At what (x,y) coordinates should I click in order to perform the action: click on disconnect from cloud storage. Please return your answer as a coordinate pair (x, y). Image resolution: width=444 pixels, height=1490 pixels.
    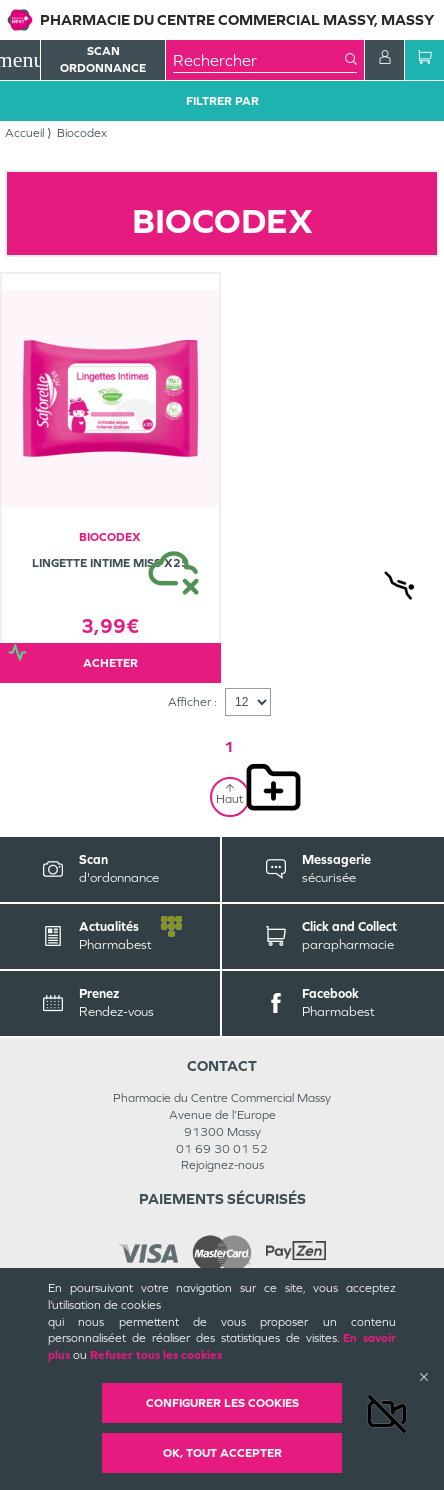
    Looking at the image, I should click on (173, 569).